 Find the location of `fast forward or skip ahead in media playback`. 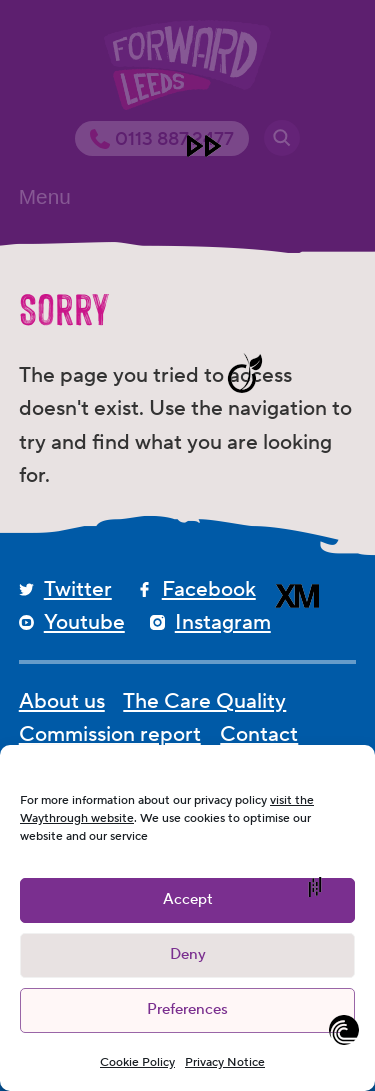

fast forward or skip ahead in media playback is located at coordinates (203, 146).